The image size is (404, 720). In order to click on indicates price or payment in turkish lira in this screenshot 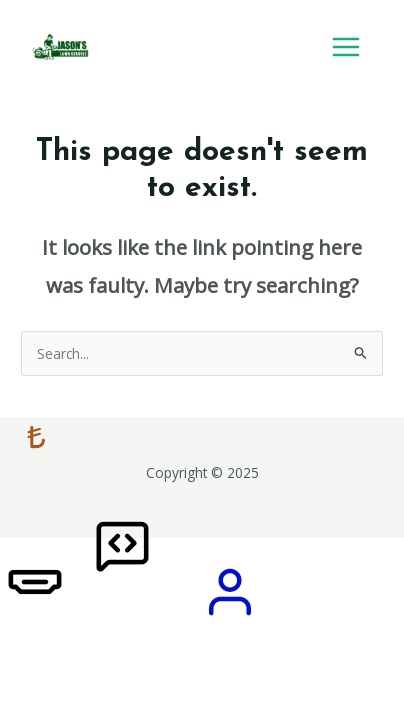, I will do `click(35, 437)`.